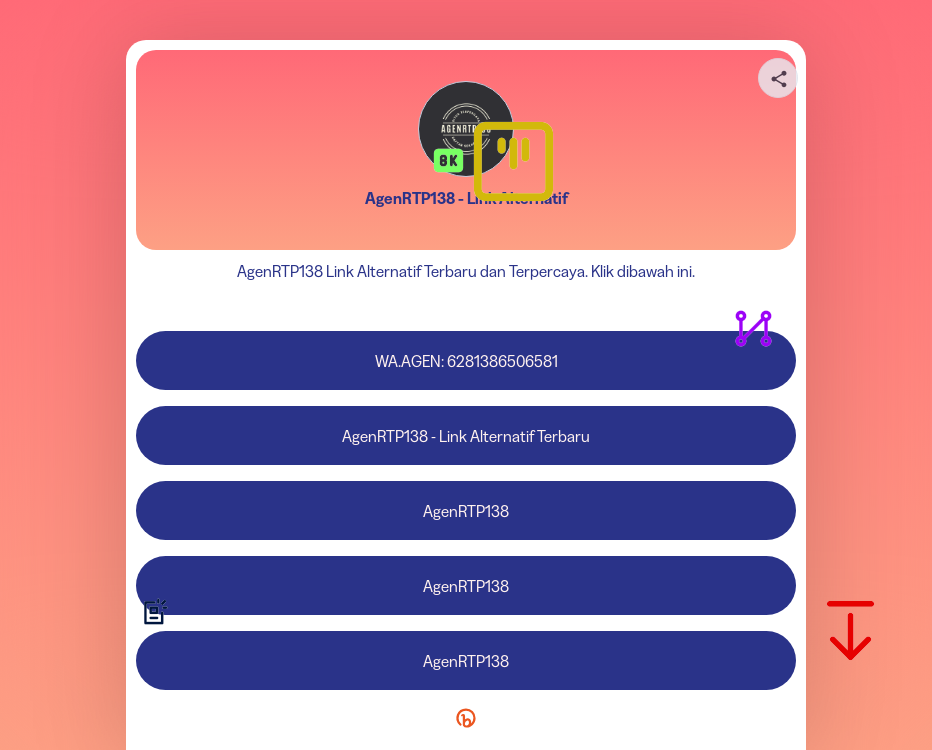  What do you see at coordinates (448, 160) in the screenshot?
I see `indicates 8K video resolution quality` at bounding box center [448, 160].